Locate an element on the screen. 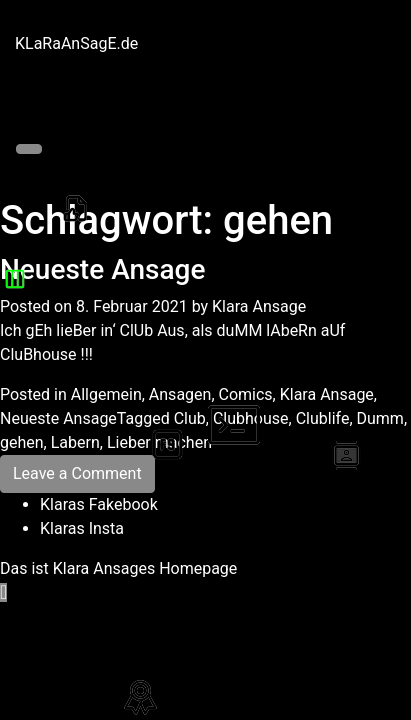  access your contacts list is located at coordinates (346, 455).